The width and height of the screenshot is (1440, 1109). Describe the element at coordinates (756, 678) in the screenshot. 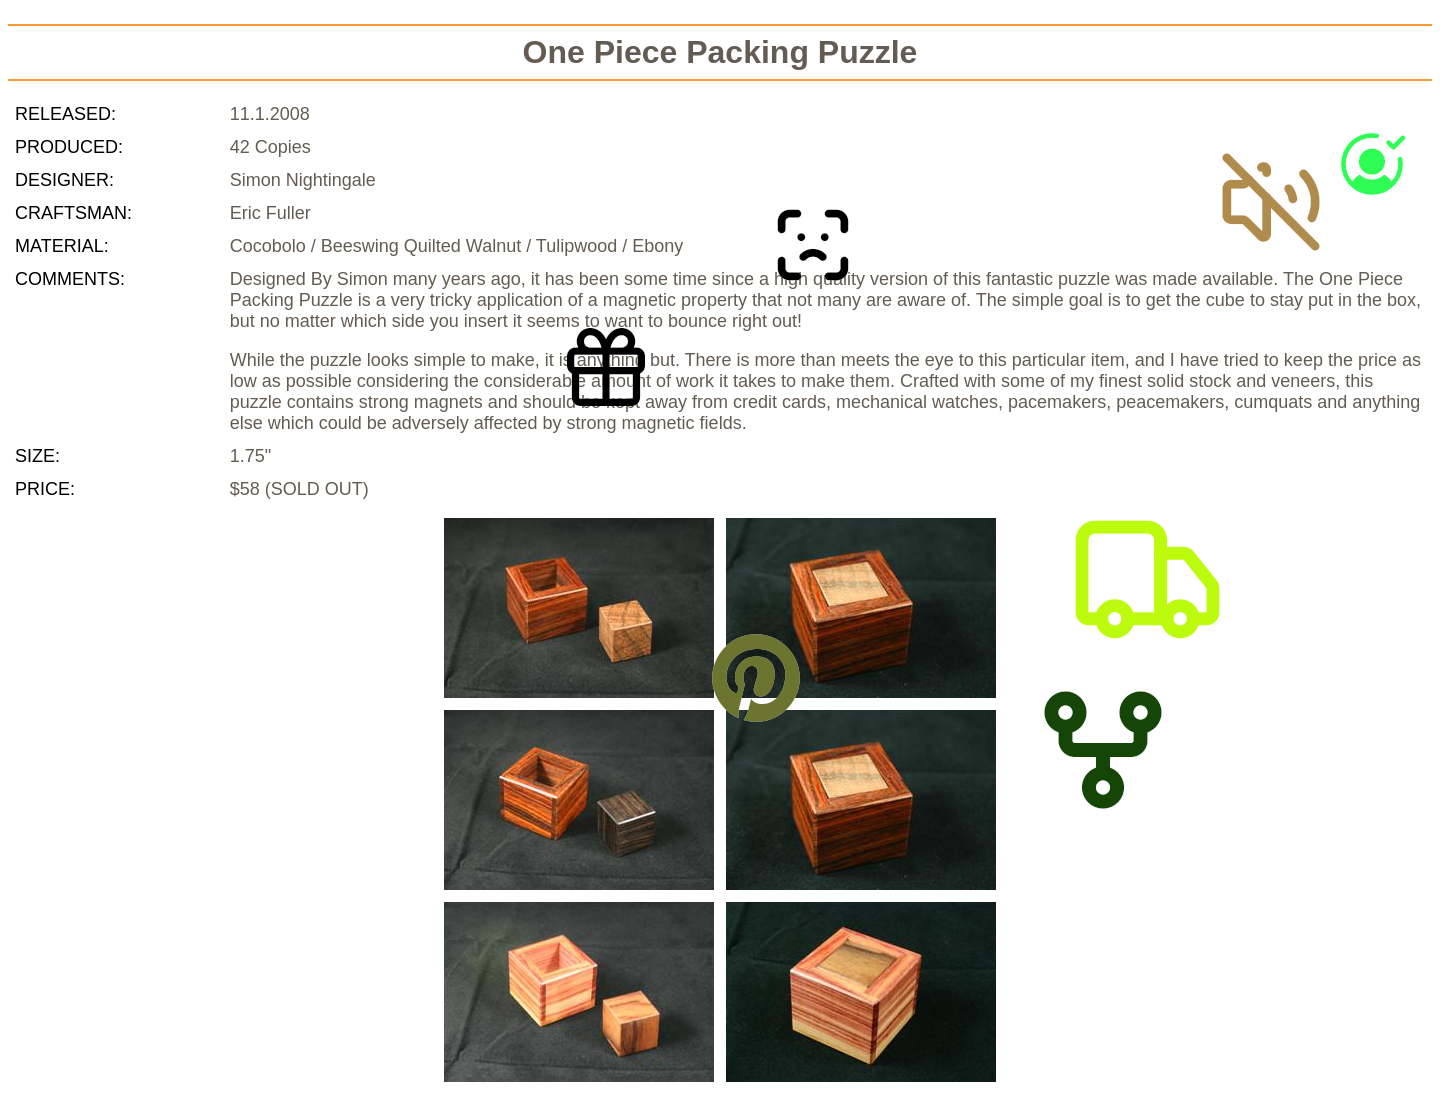

I see `open Pinterest app` at that location.